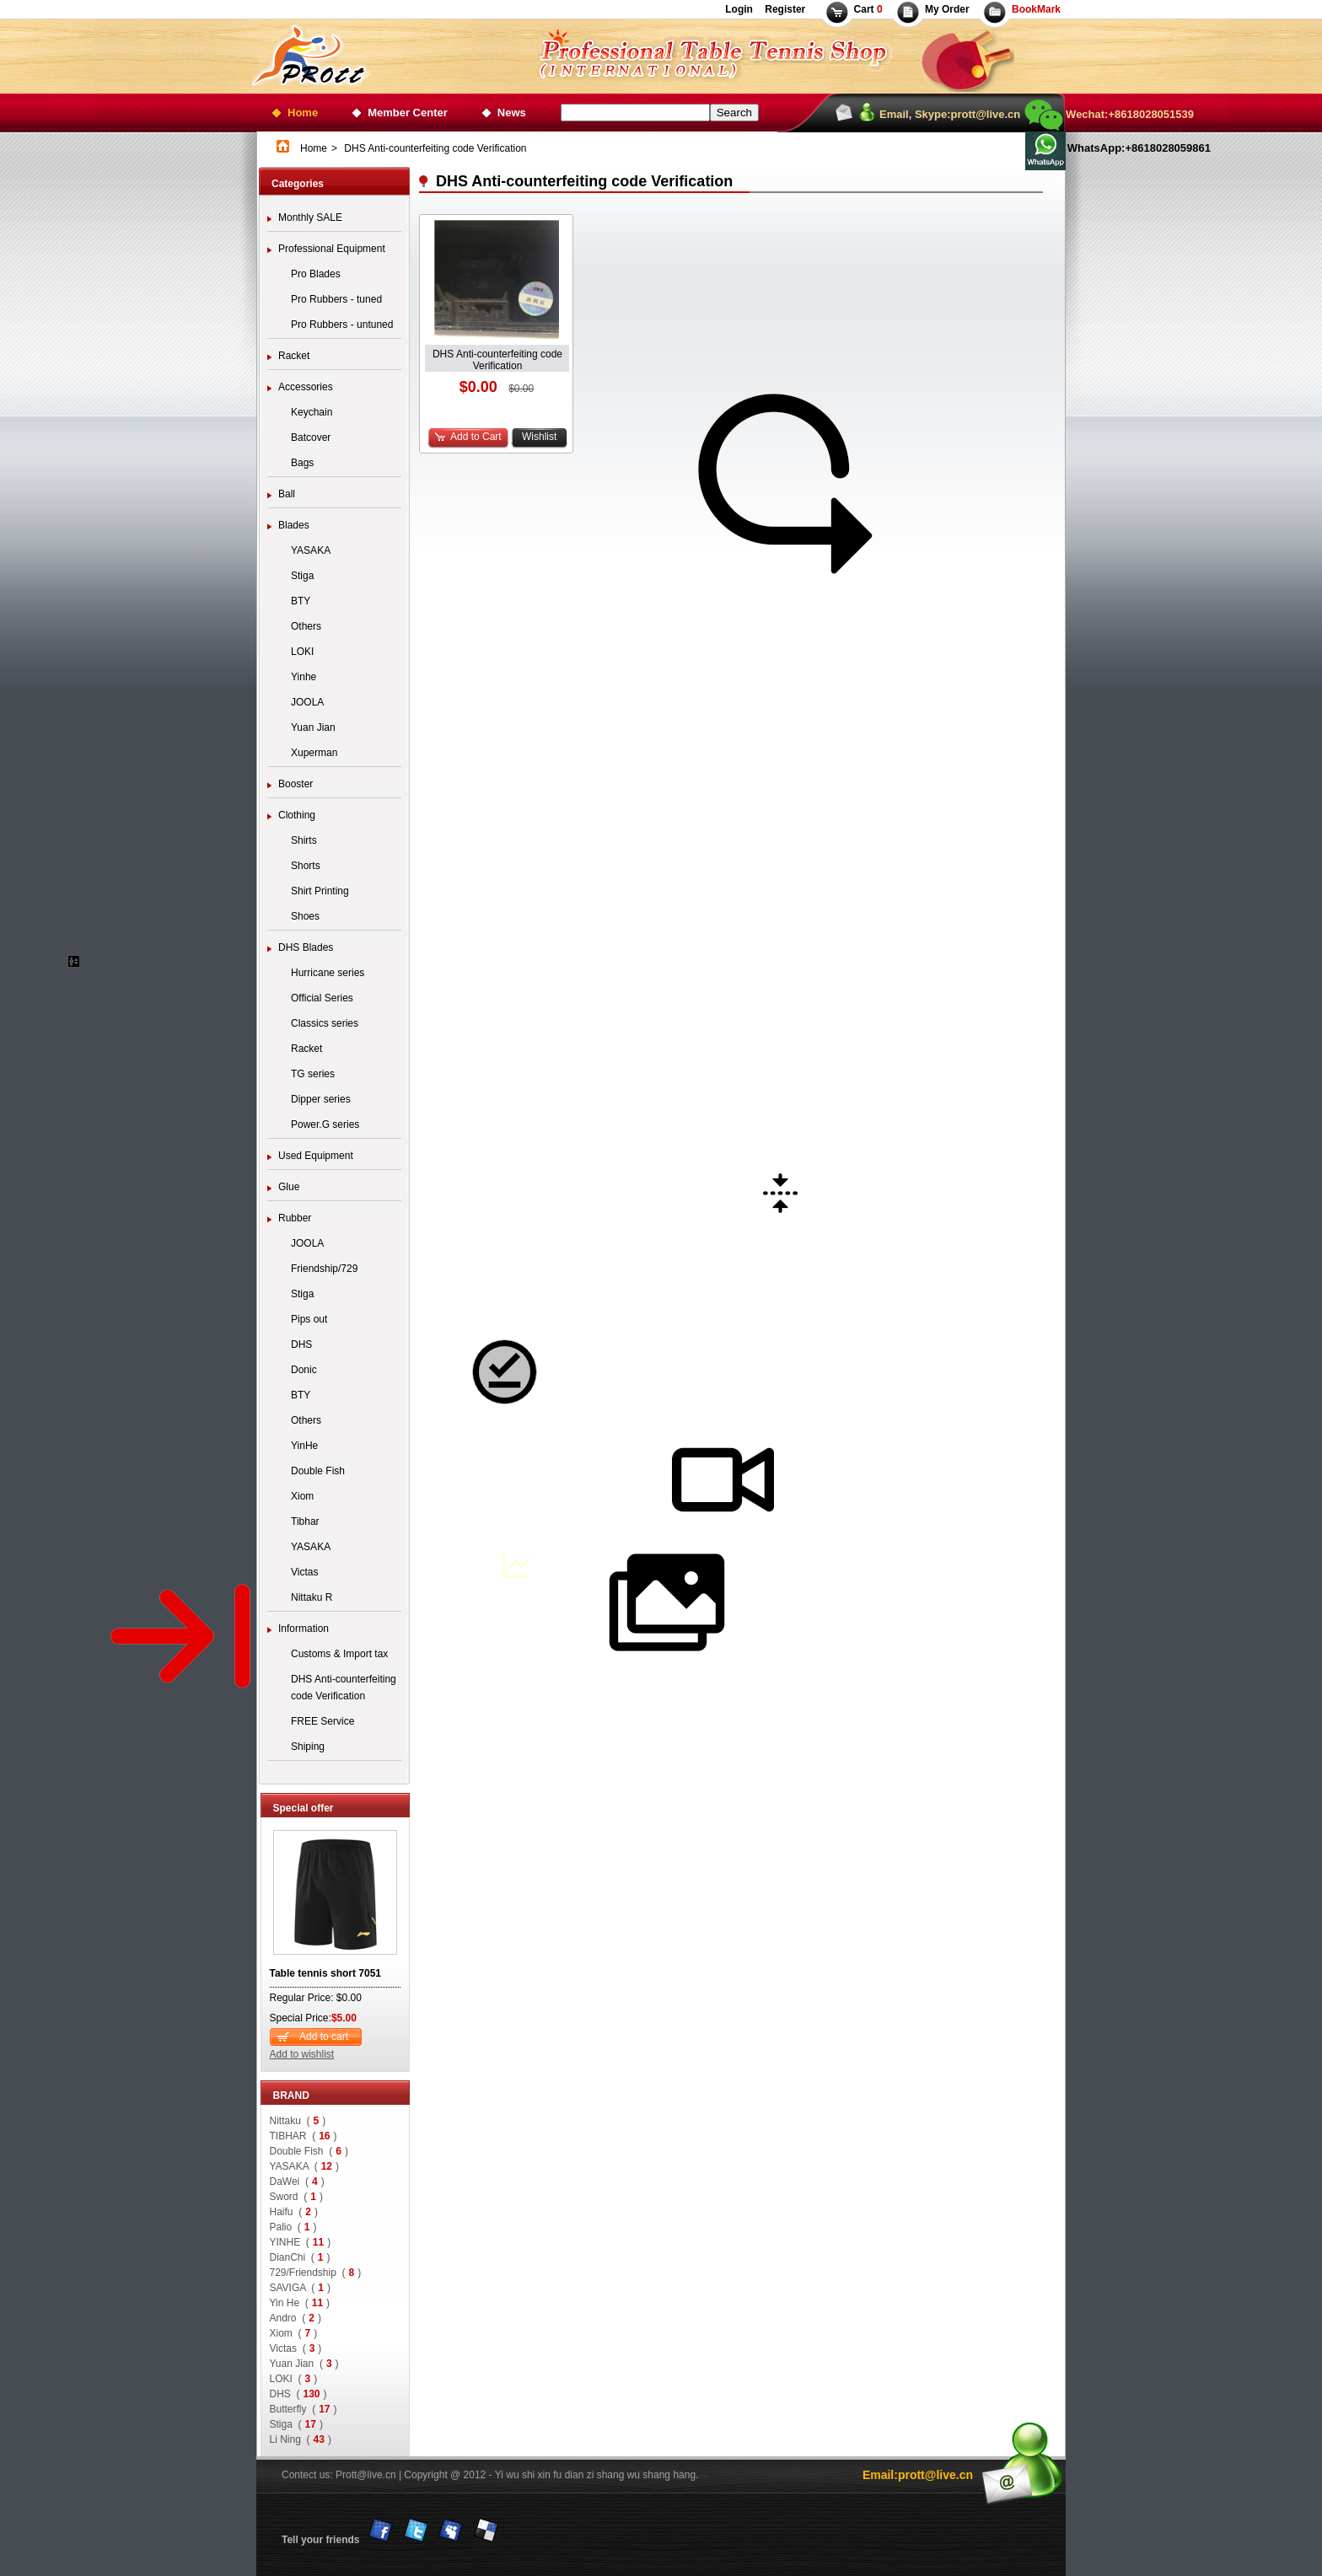 This screenshot has height=2576, width=1322. Describe the element at coordinates (667, 1602) in the screenshot. I see `view photo gallery or image library` at that location.